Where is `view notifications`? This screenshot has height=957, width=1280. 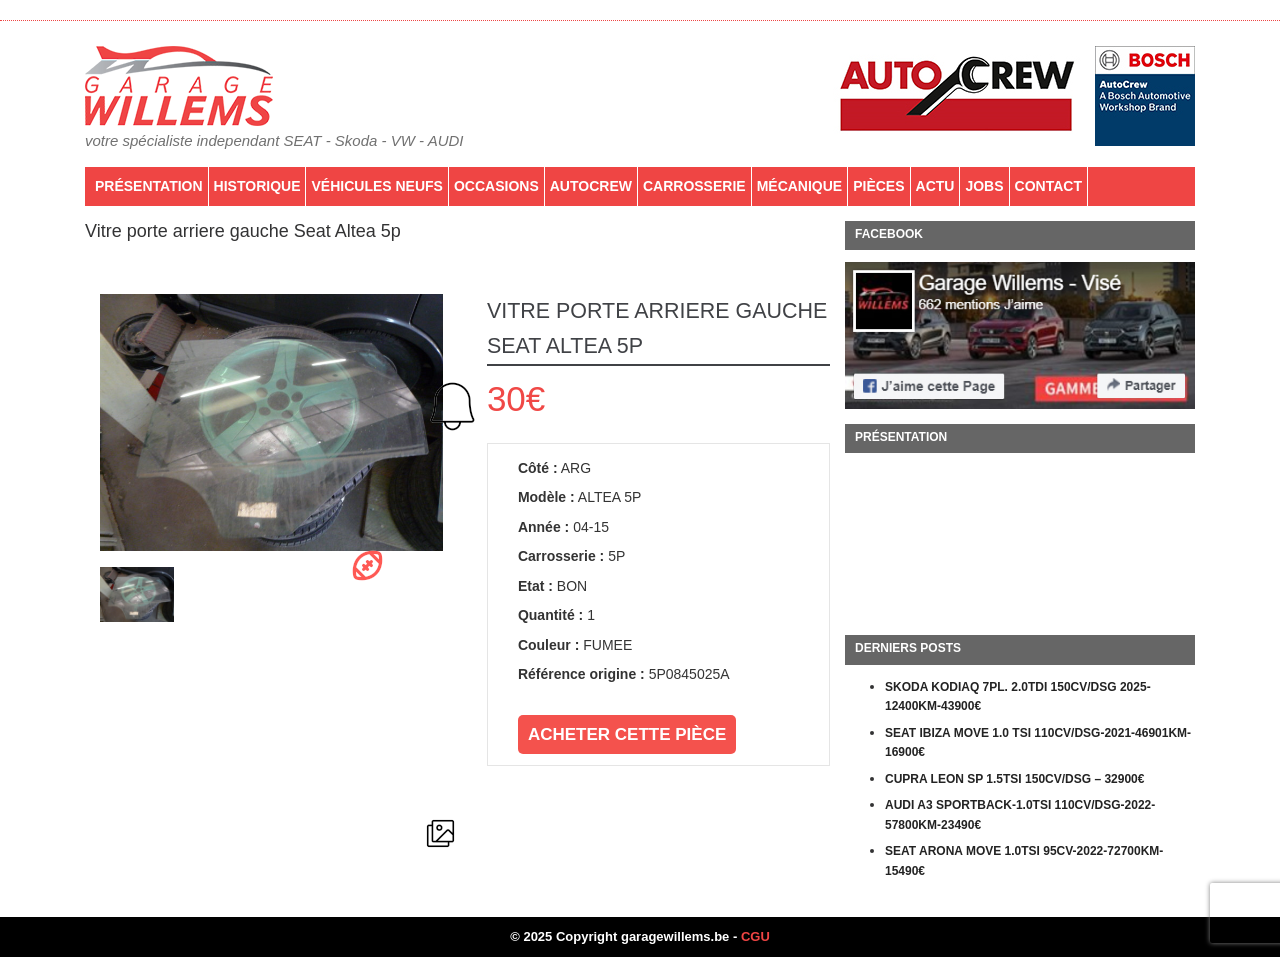
view notifications is located at coordinates (452, 406).